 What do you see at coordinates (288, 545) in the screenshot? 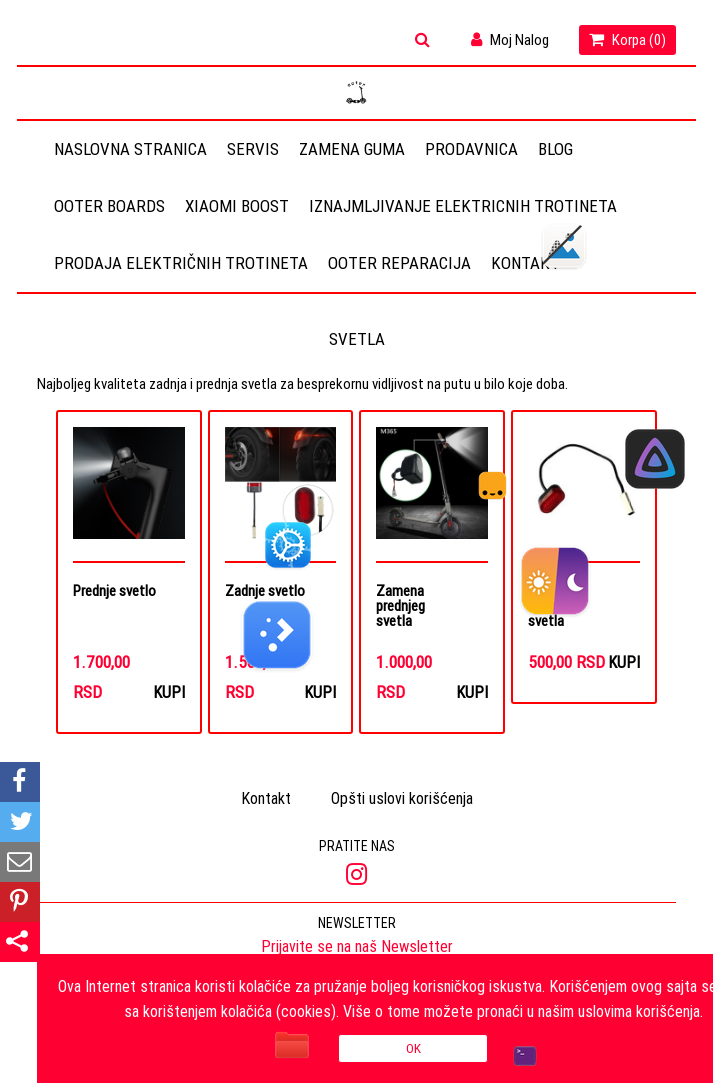
I see `open software center or app store` at bounding box center [288, 545].